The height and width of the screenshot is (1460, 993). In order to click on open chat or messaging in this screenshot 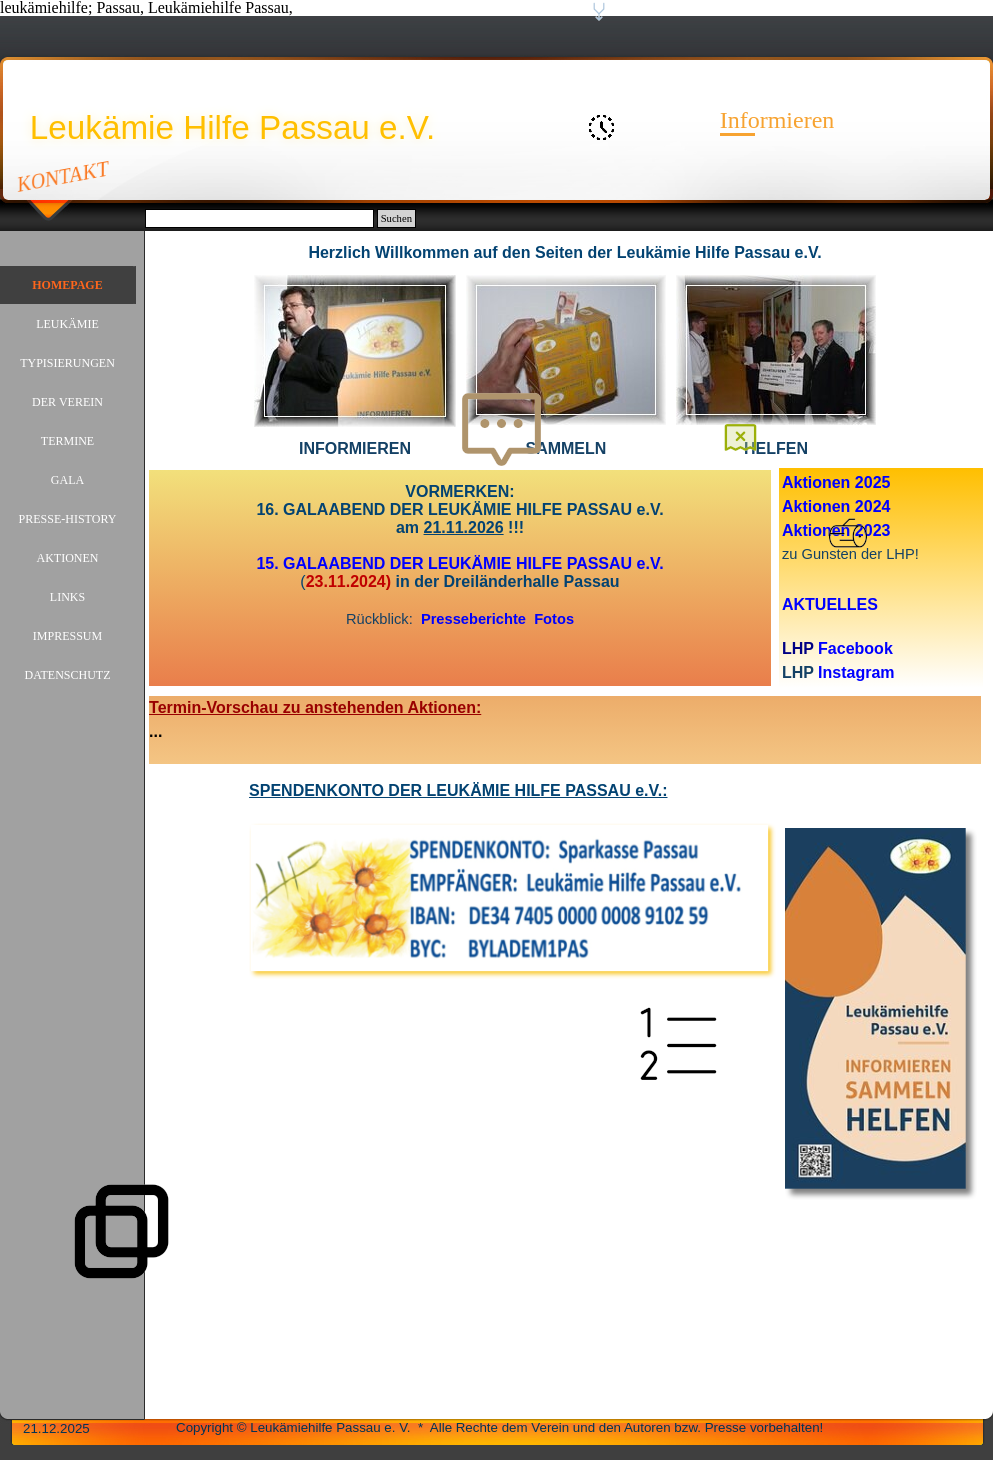, I will do `click(501, 426)`.